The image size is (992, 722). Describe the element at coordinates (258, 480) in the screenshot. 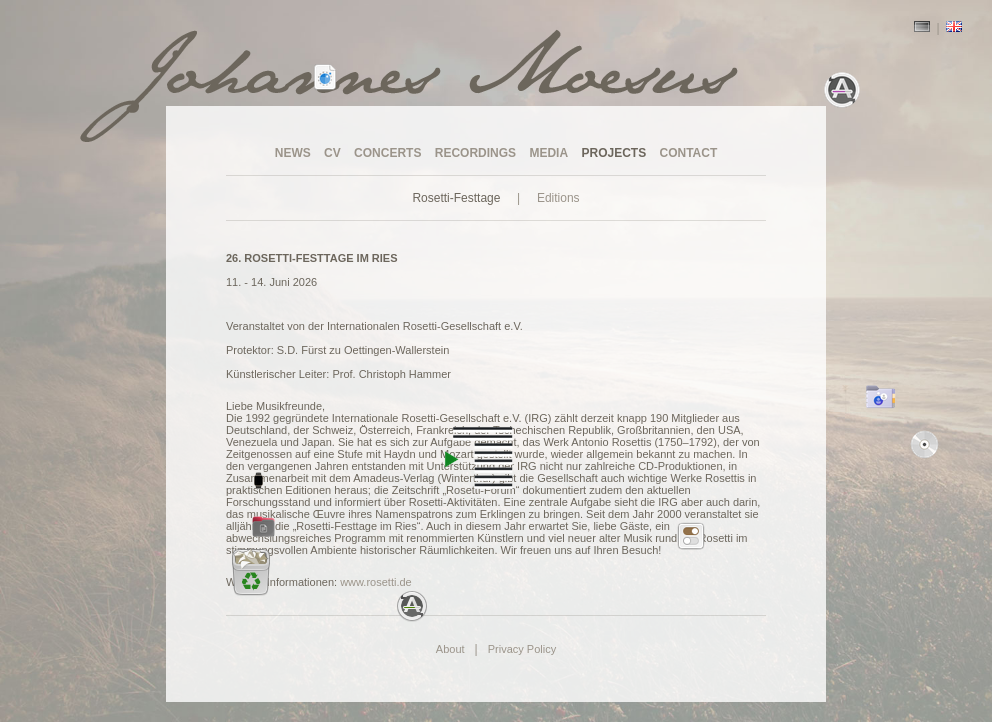

I see `apple watch series 6 device icon` at that location.